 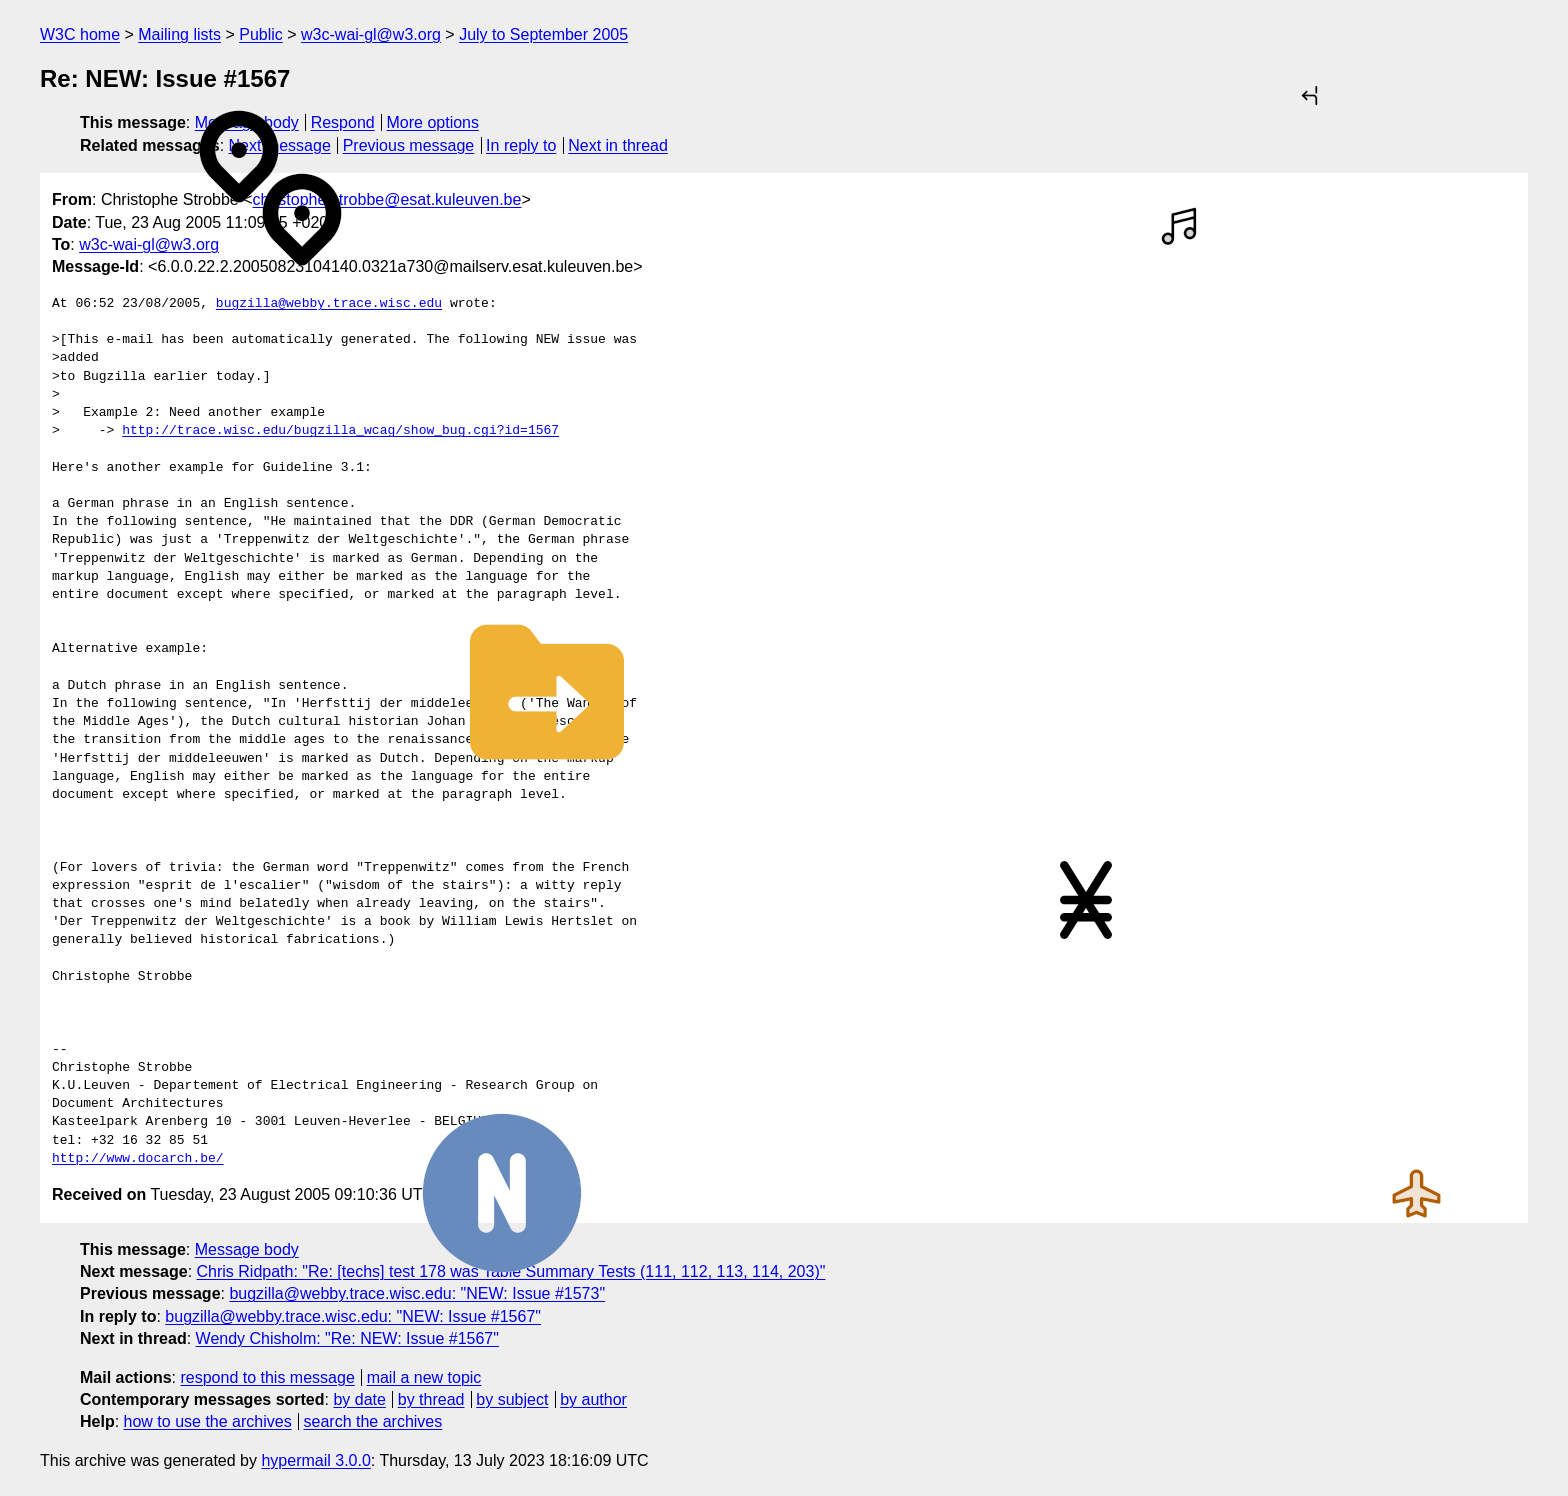 I want to click on indicates a north direction or compass point, so click(x=502, y=1193).